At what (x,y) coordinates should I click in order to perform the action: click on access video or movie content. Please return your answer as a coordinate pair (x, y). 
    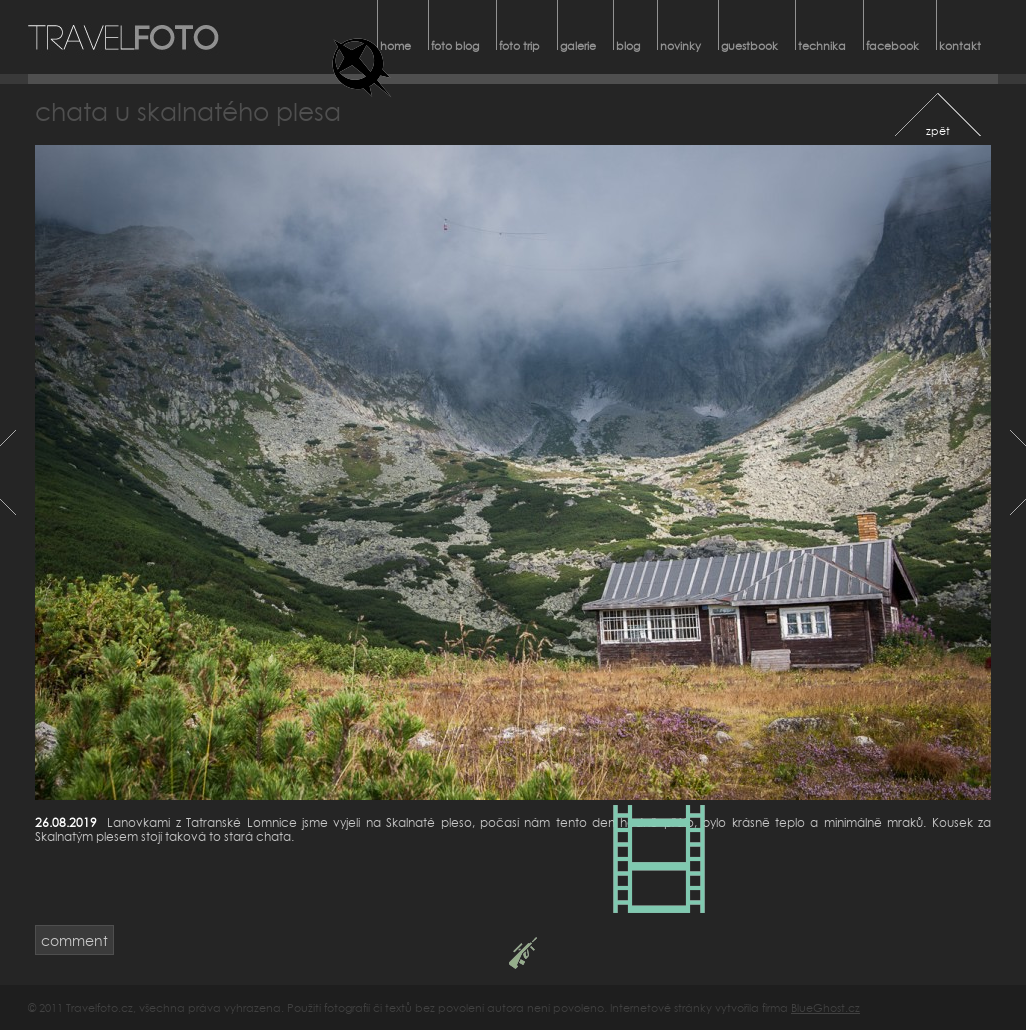
    Looking at the image, I should click on (659, 859).